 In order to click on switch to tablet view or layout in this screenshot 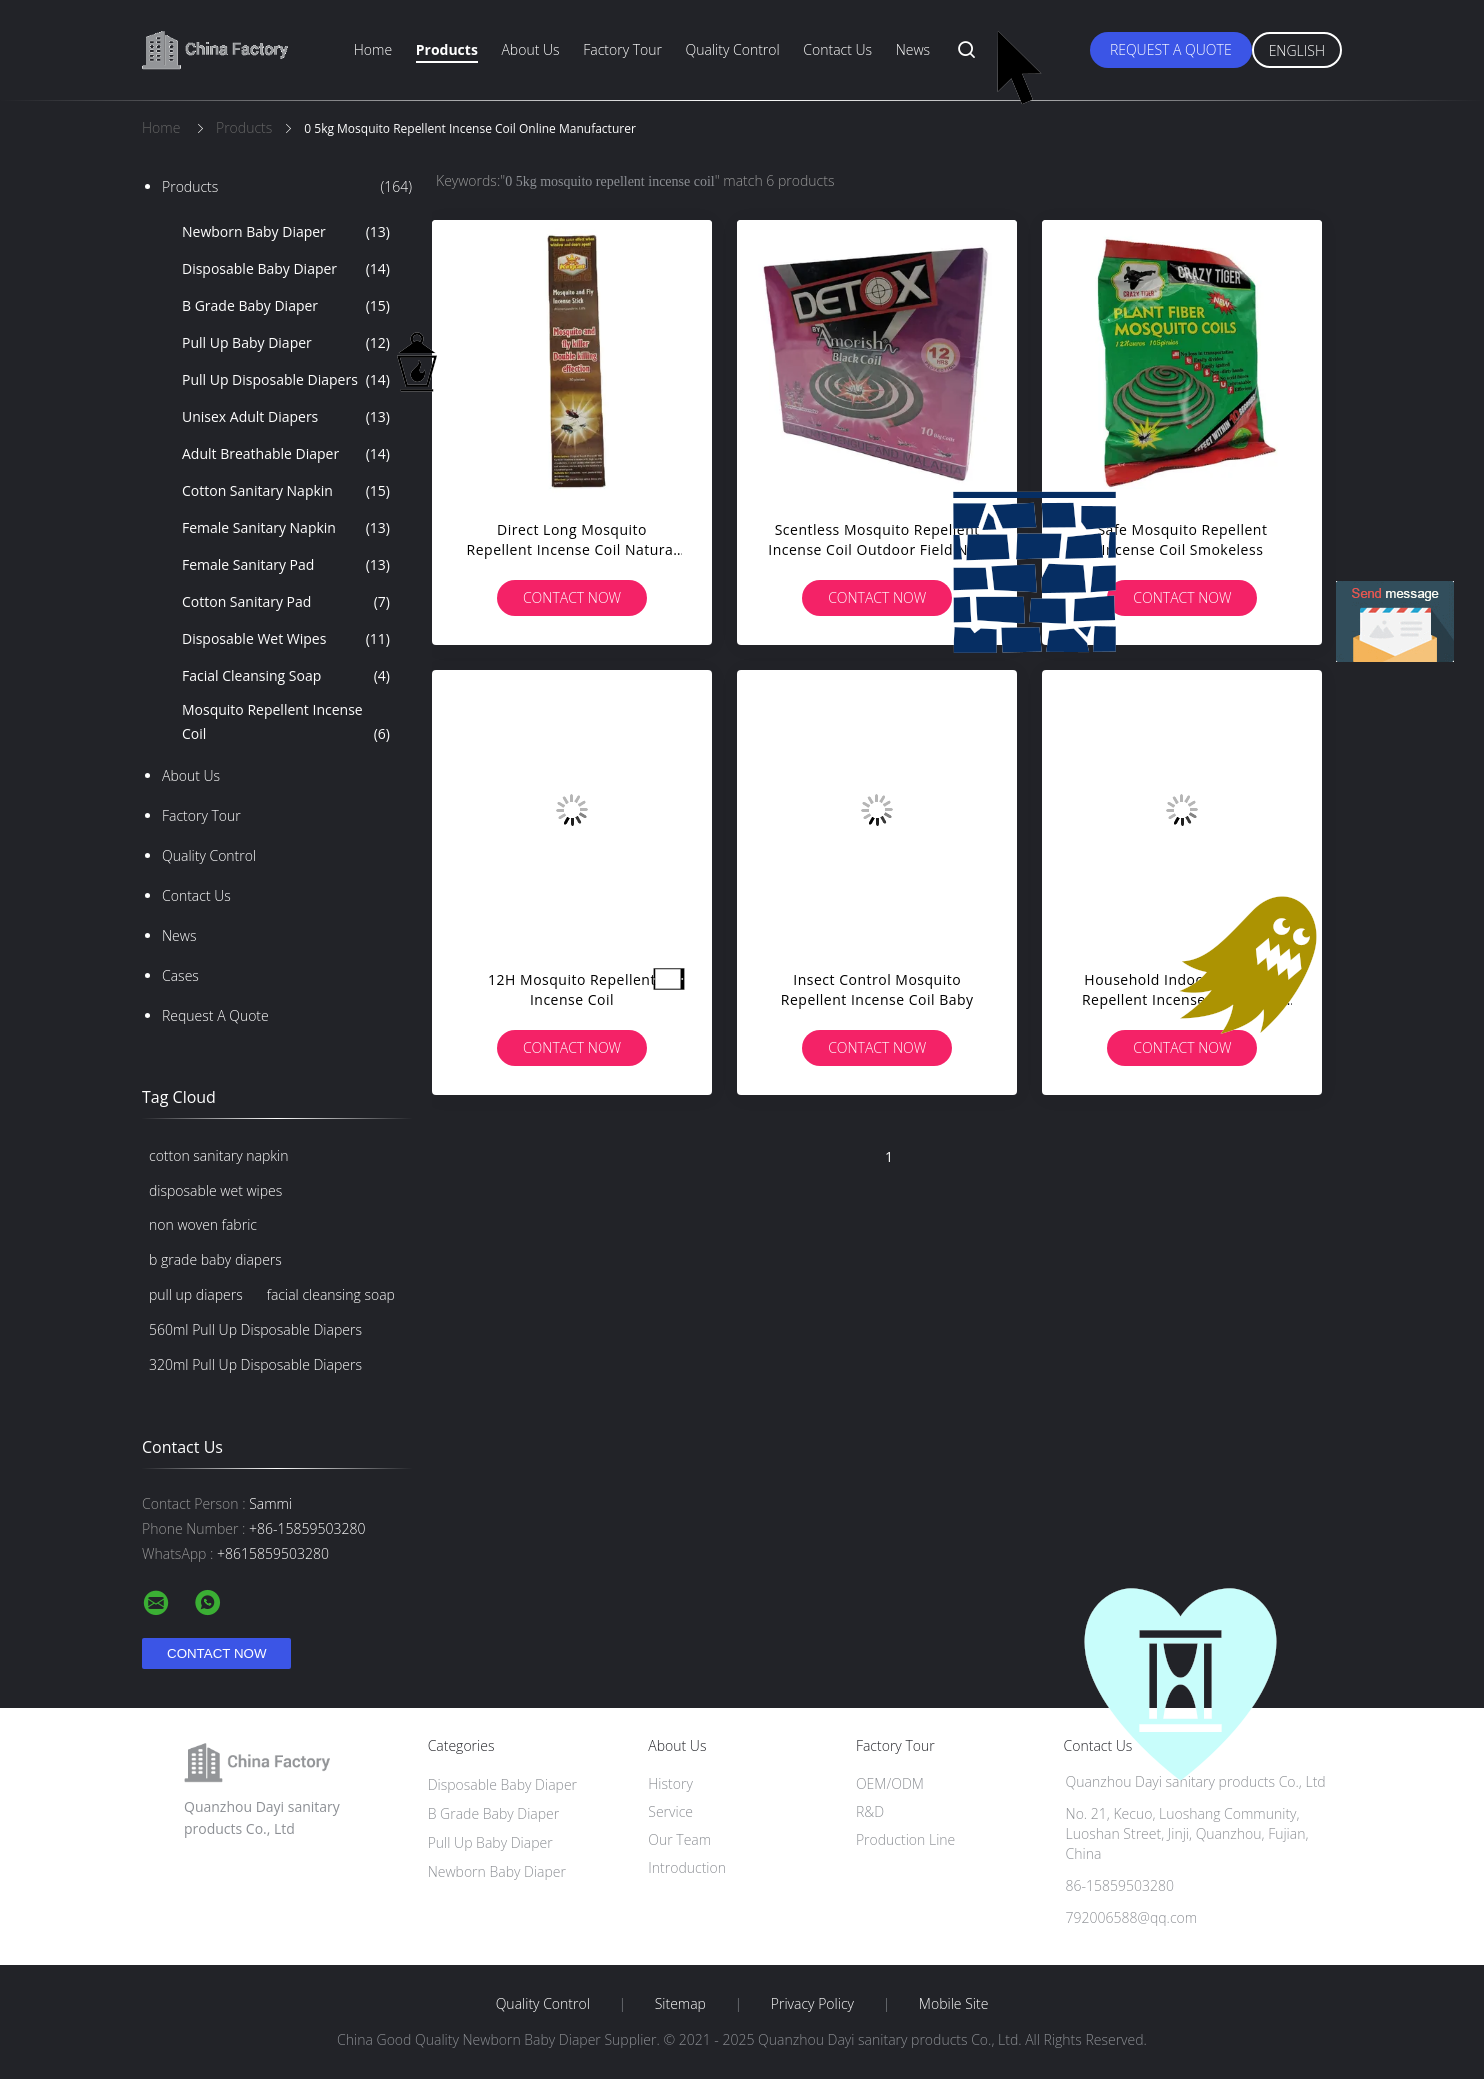, I will do `click(669, 979)`.